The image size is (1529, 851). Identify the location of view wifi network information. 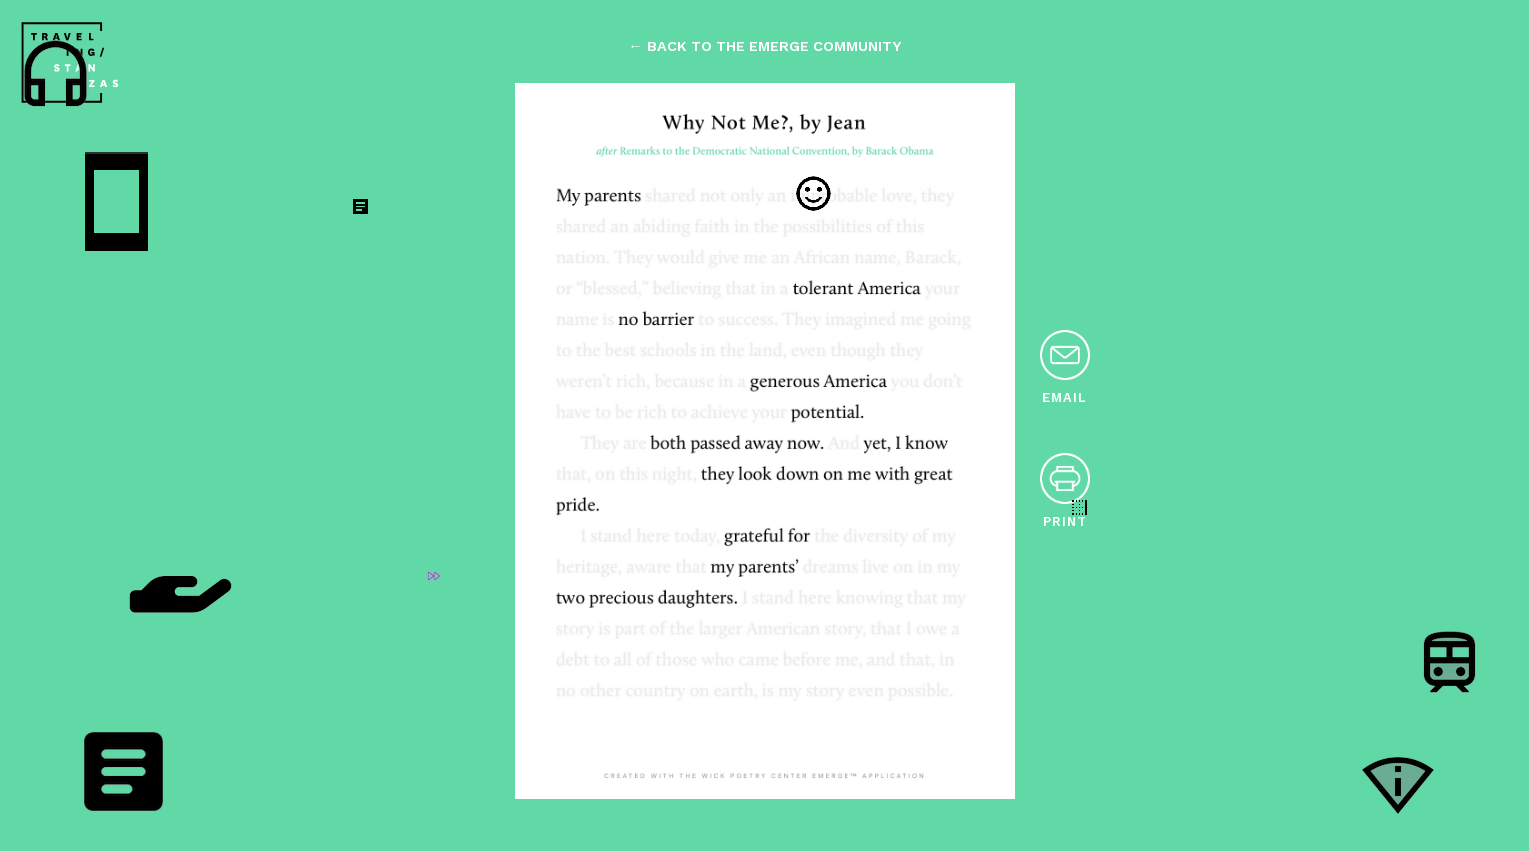
(1398, 784).